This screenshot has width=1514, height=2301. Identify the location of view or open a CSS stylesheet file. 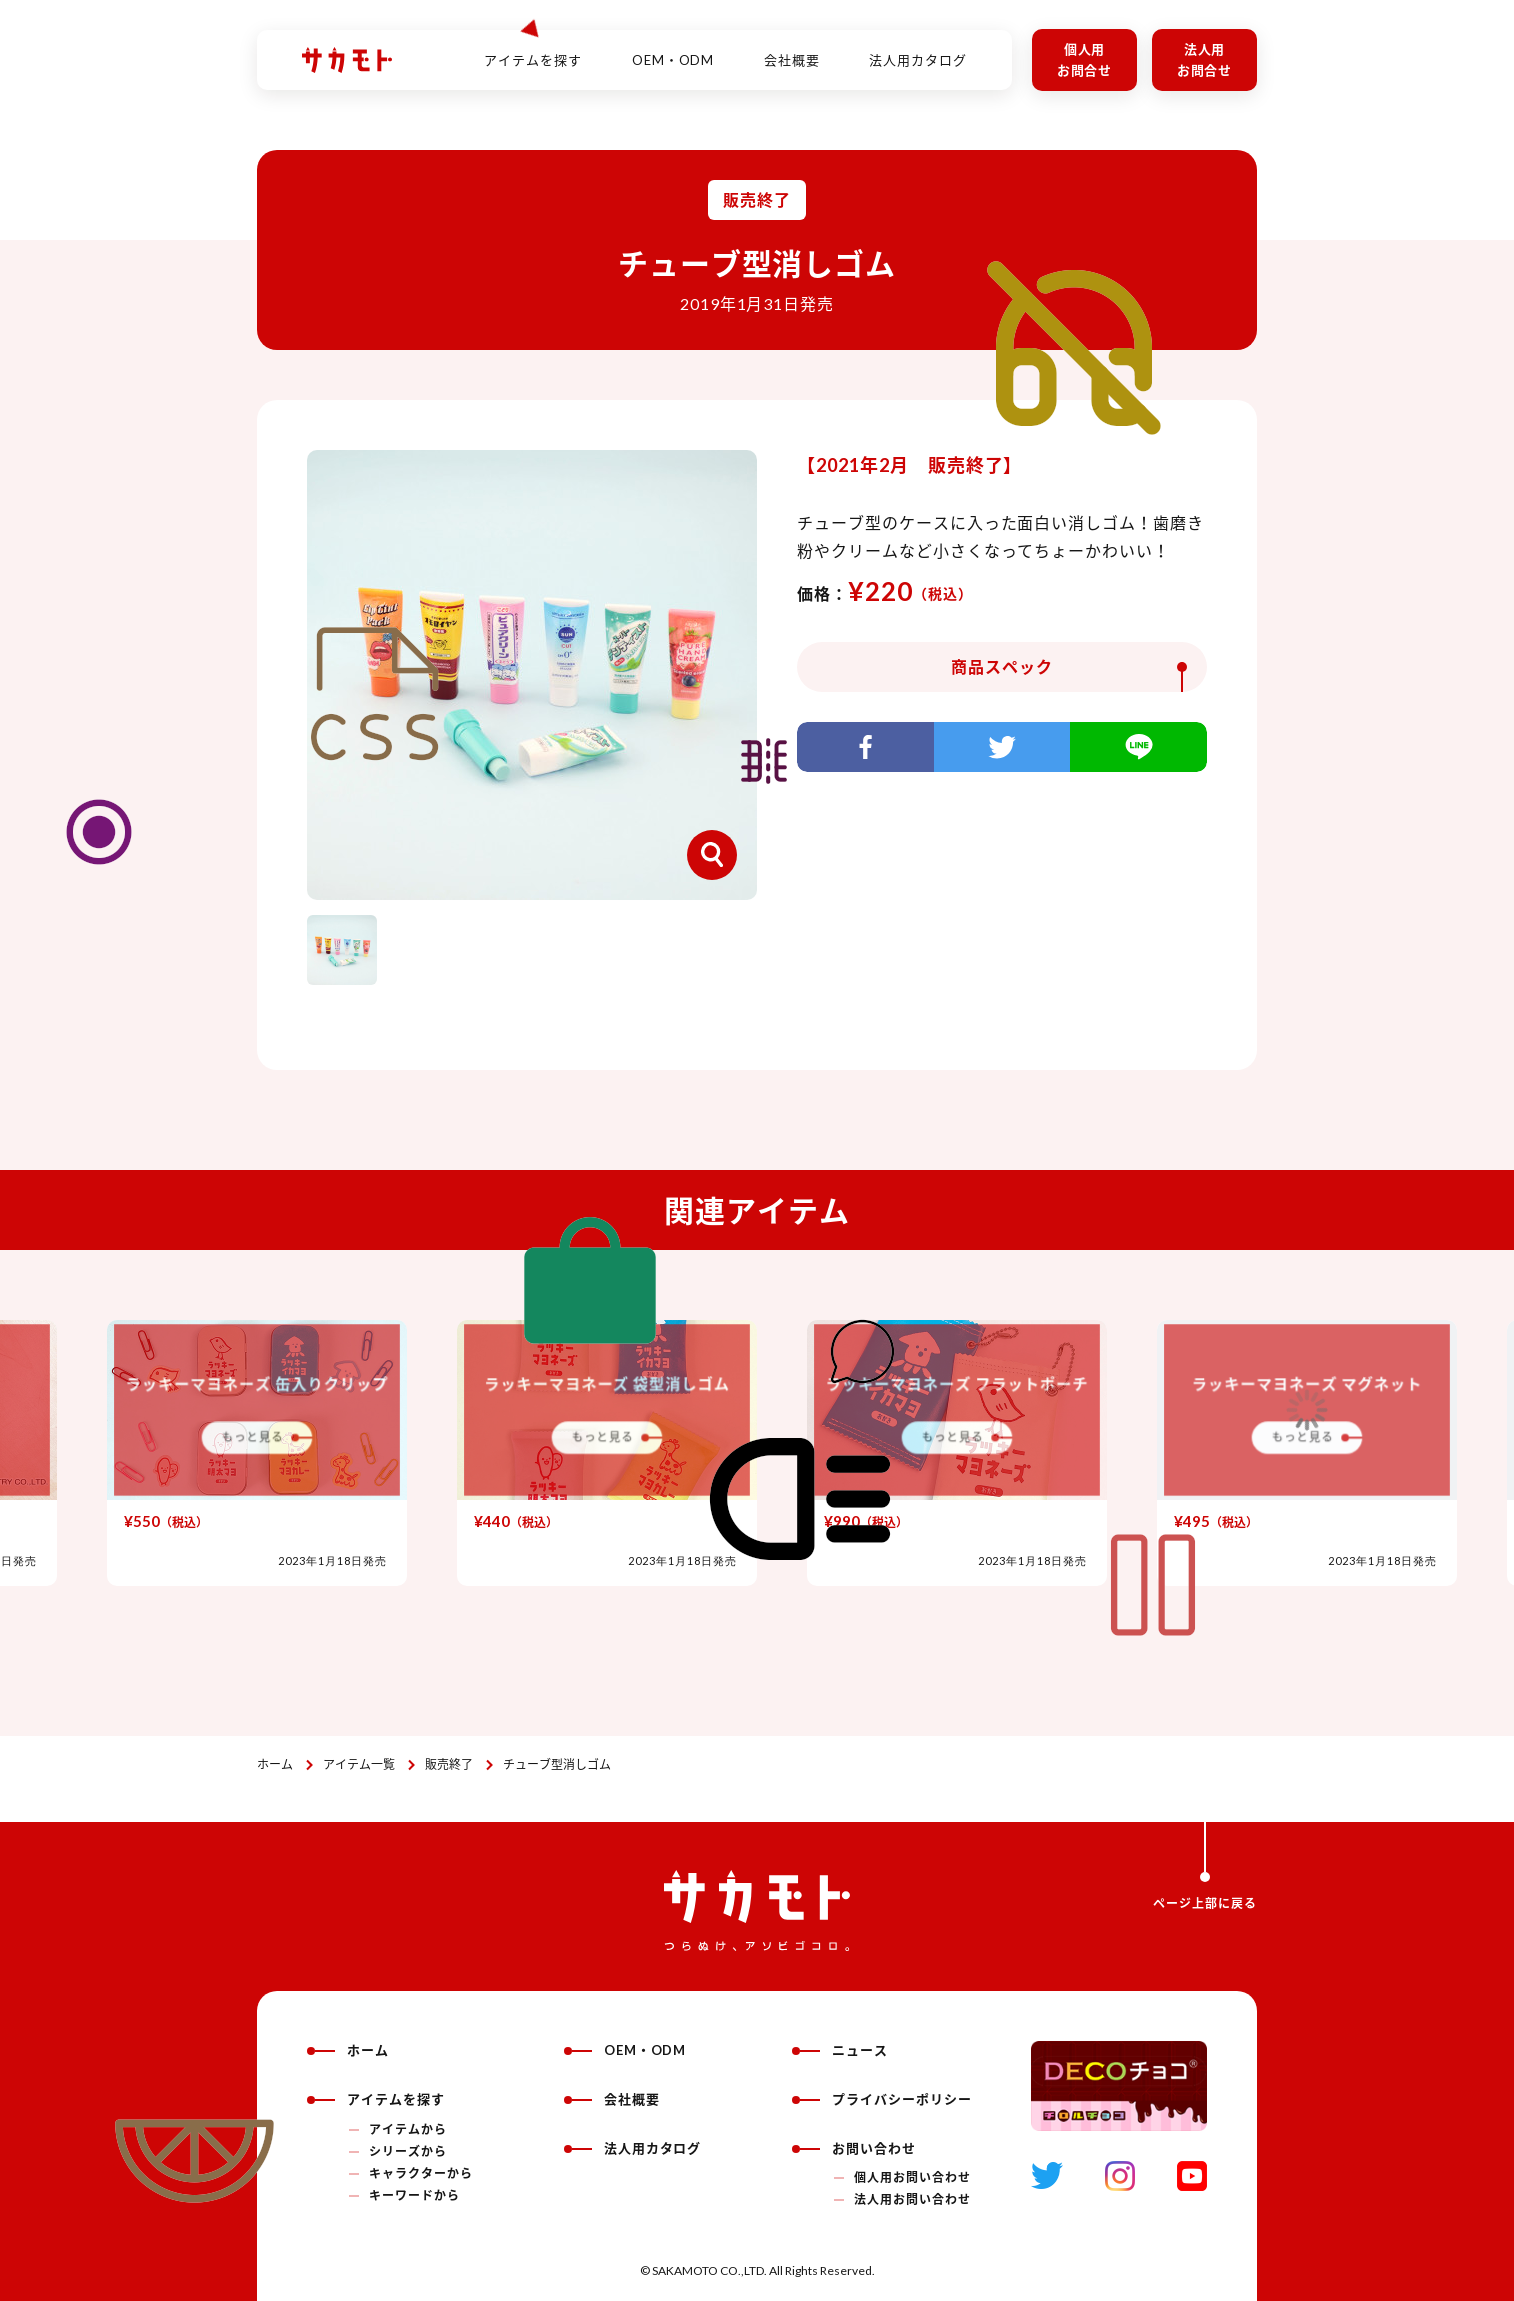
(377, 699).